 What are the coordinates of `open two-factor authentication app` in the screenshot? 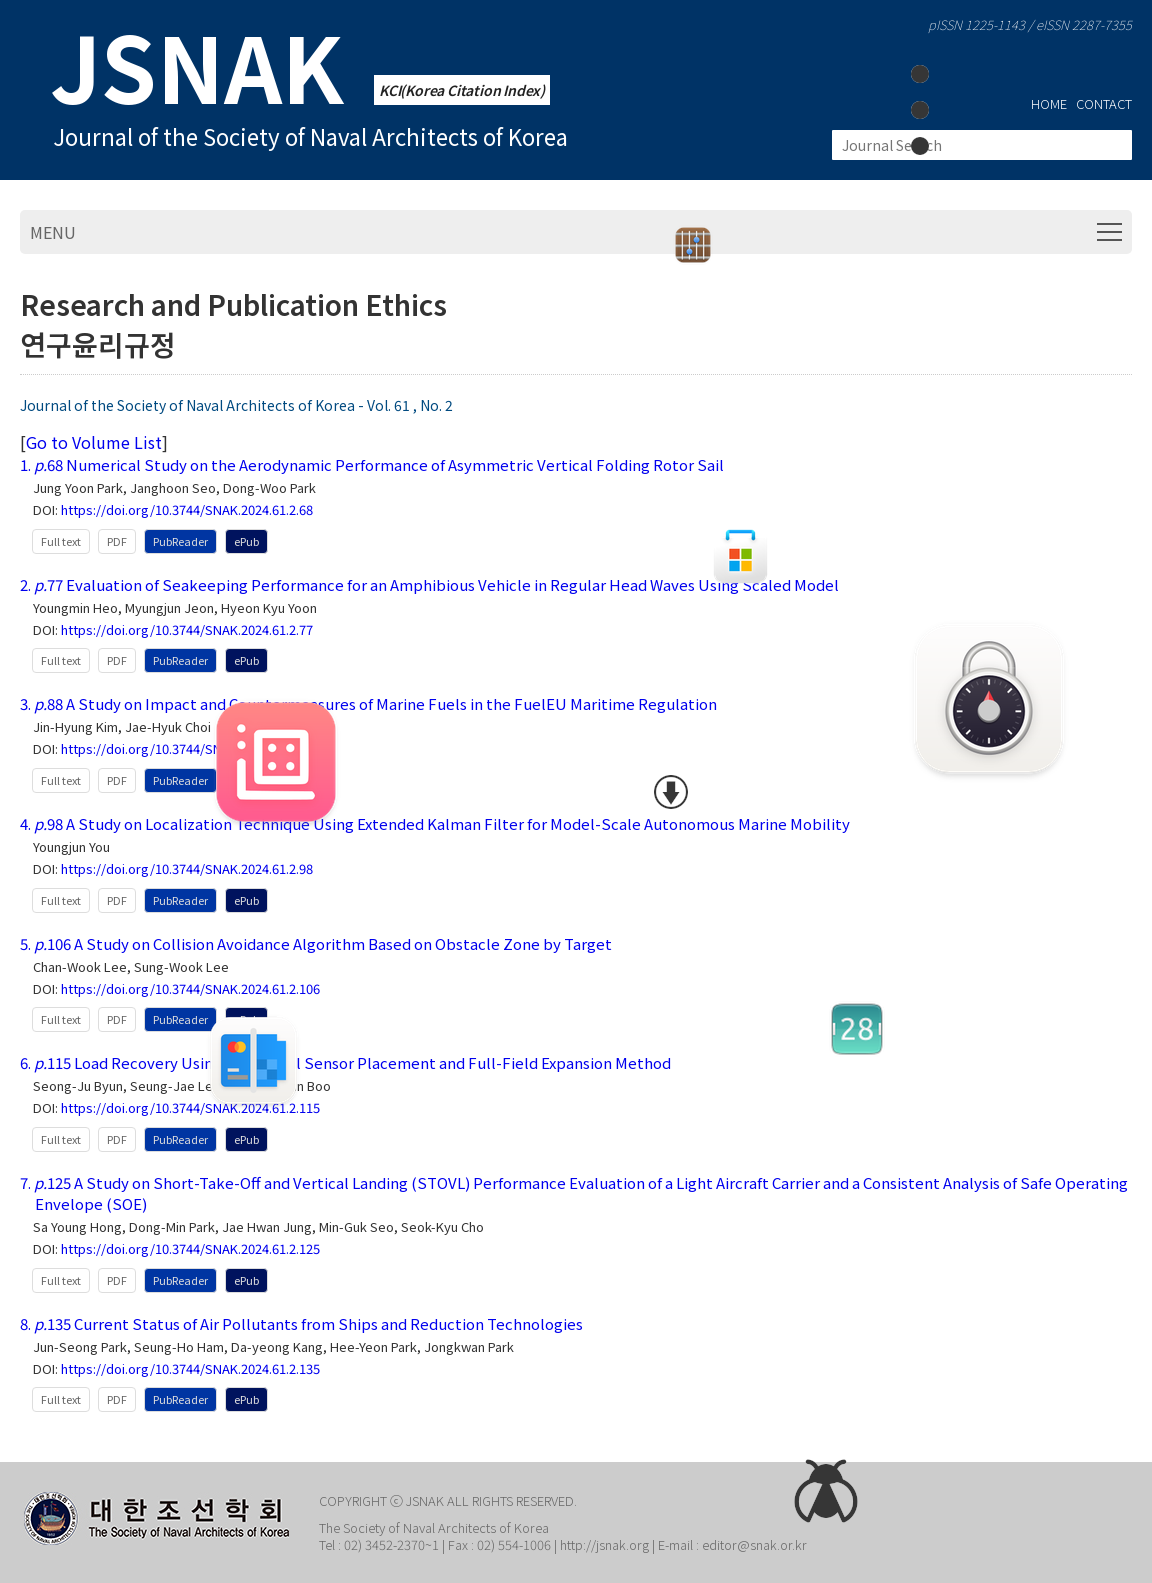 It's located at (989, 699).